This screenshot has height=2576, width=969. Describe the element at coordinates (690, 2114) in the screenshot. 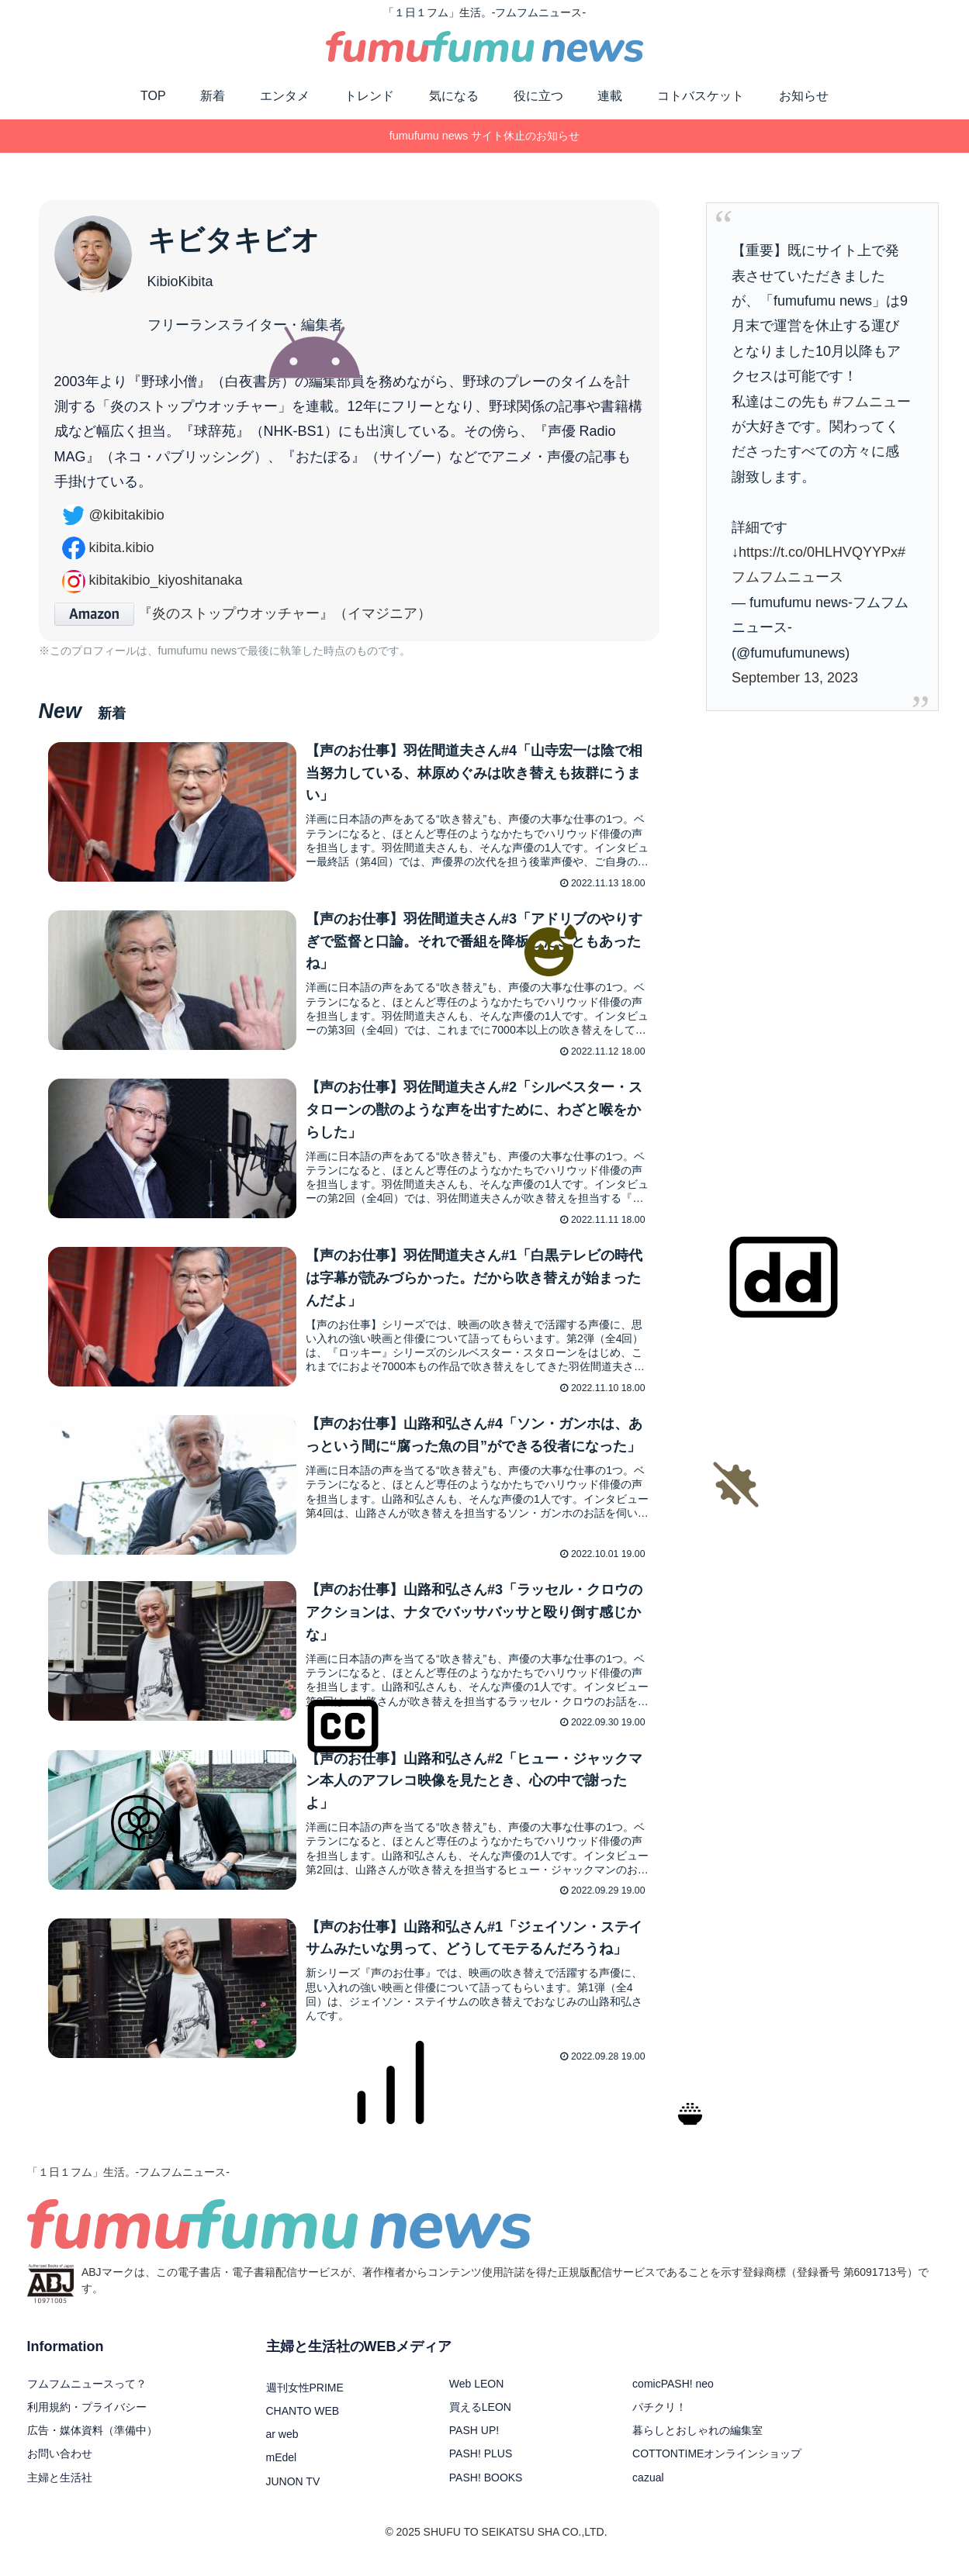

I see `view rice or grain-based meal options` at that location.